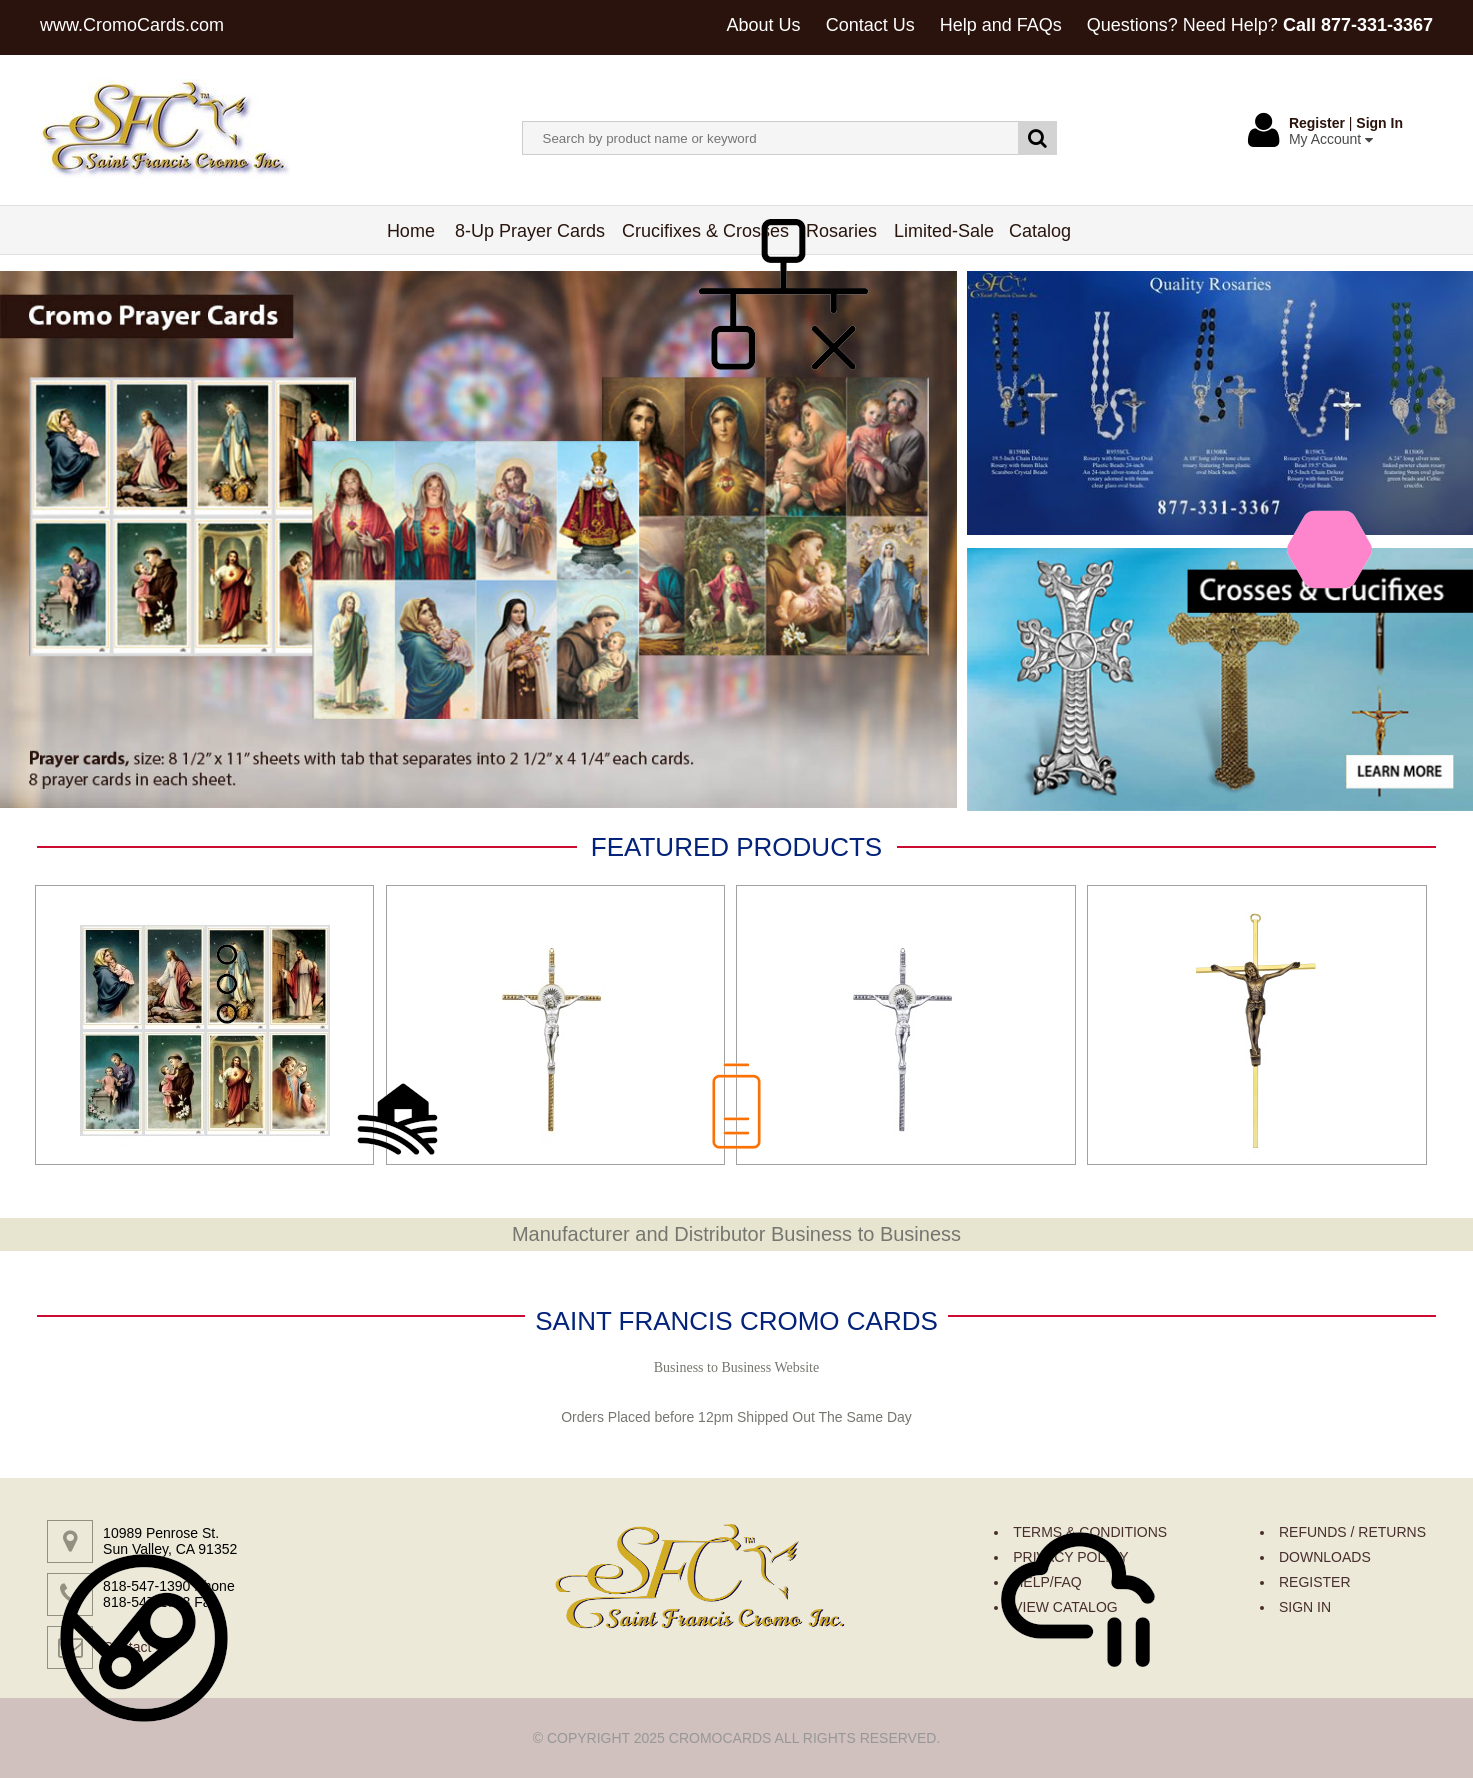 The image size is (1473, 1778). I want to click on battery at medium charge level, so click(736, 1107).